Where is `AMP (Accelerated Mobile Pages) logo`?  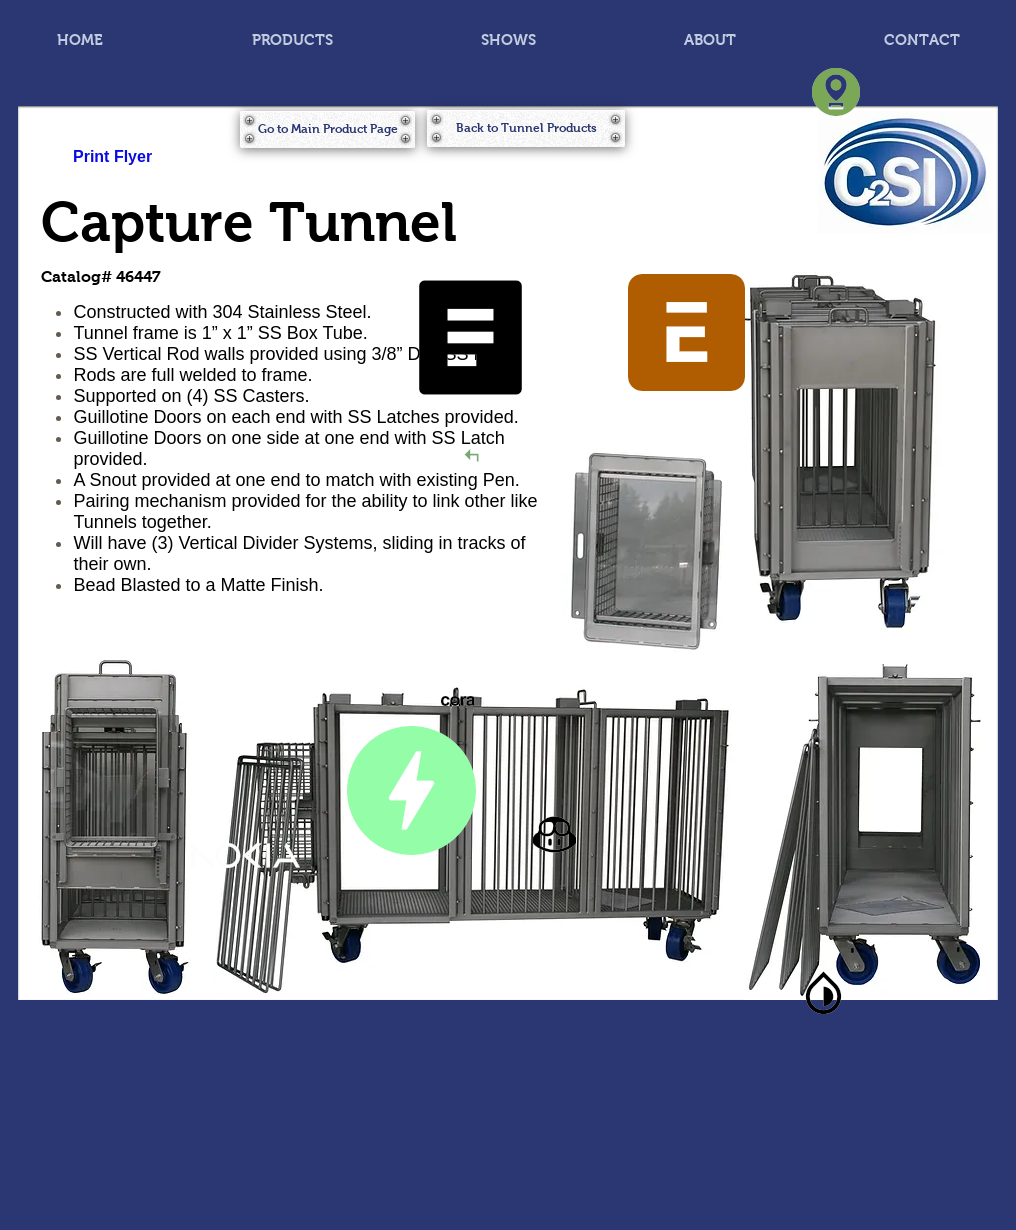 AMP (Accelerated Mobile Pages) logo is located at coordinates (411, 790).